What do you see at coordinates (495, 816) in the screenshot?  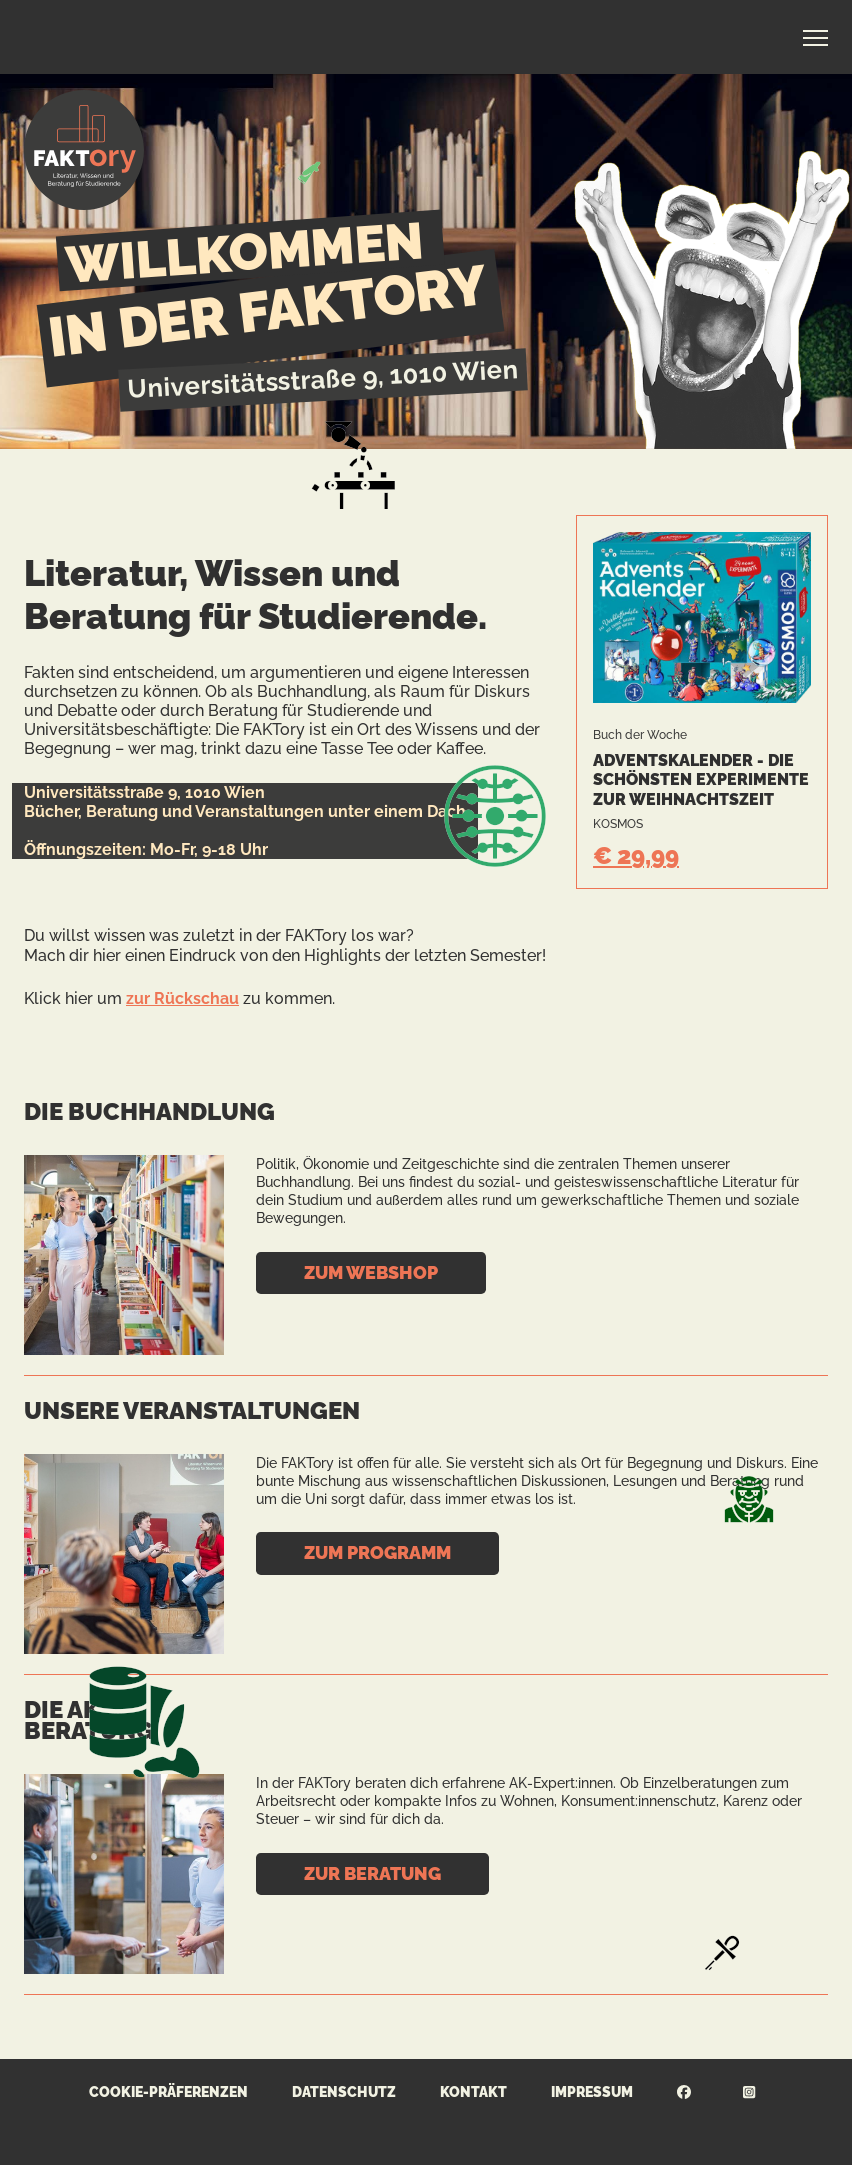 I see `access cage or enclosure settings in a game` at bounding box center [495, 816].